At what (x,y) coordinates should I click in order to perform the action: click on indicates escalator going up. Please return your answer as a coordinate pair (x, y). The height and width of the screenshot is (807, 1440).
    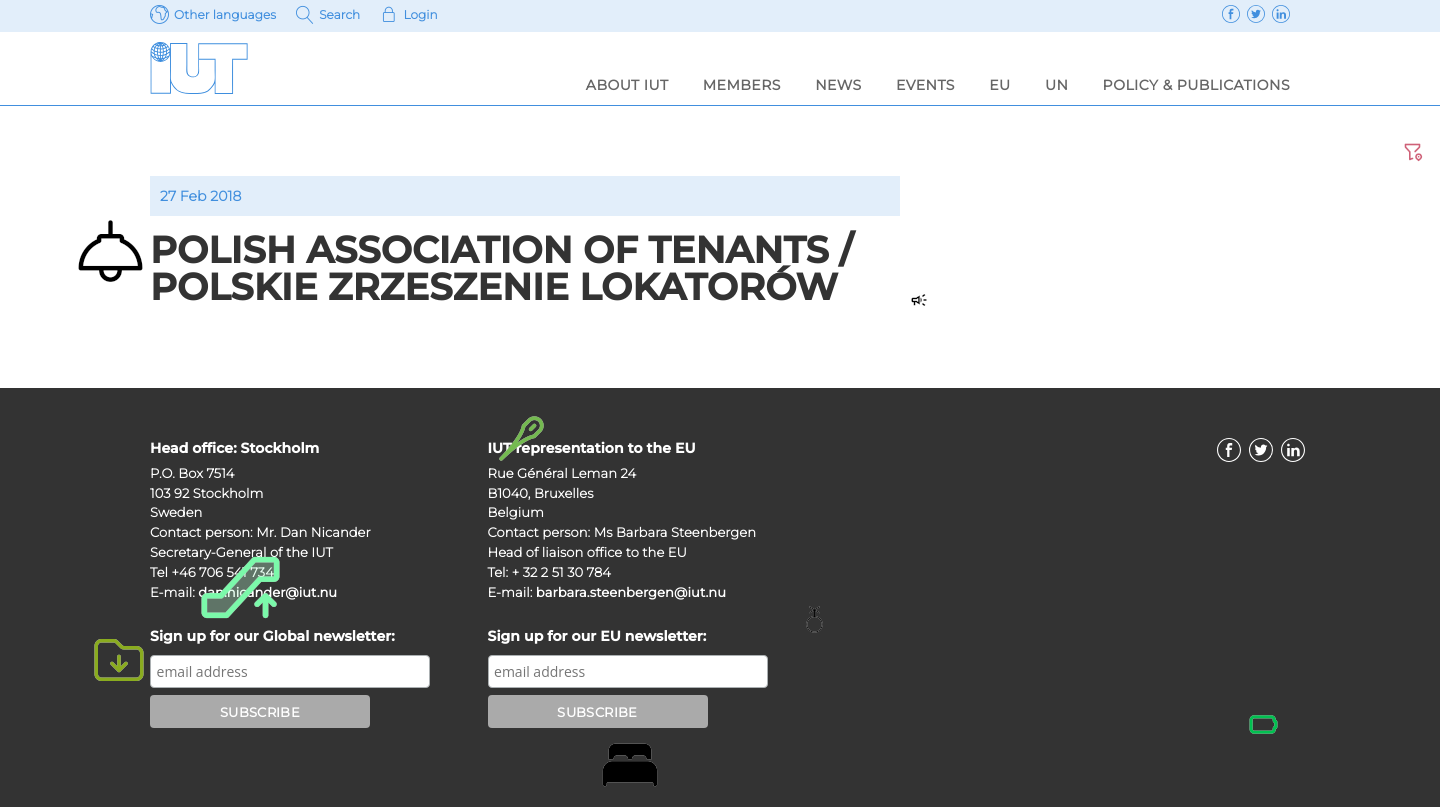
    Looking at the image, I should click on (240, 587).